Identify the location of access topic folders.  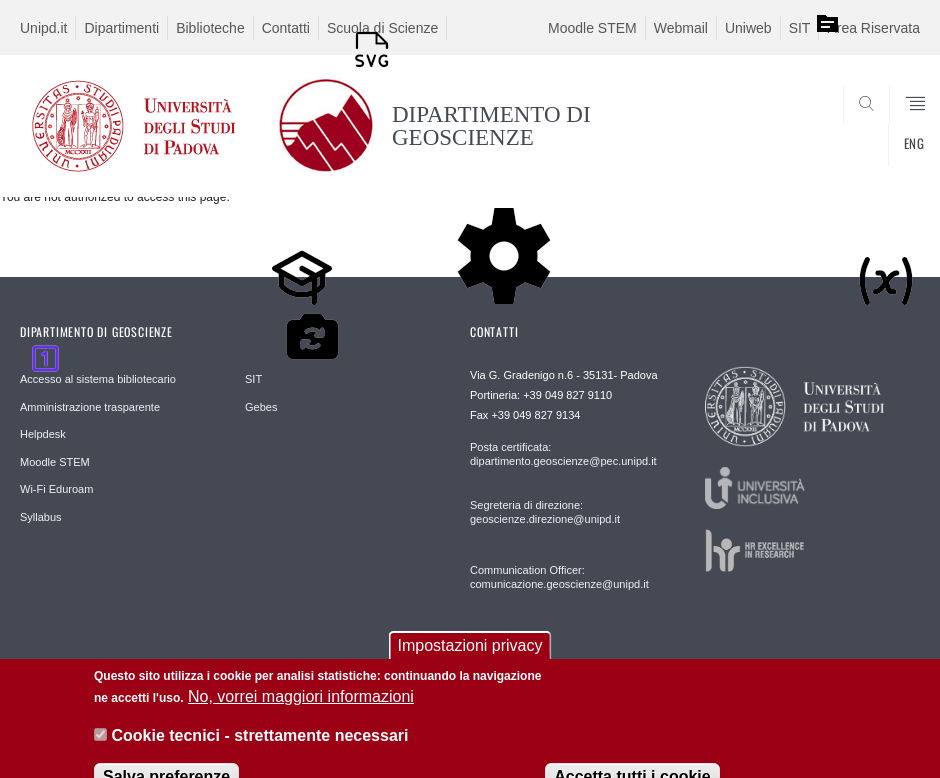
(827, 23).